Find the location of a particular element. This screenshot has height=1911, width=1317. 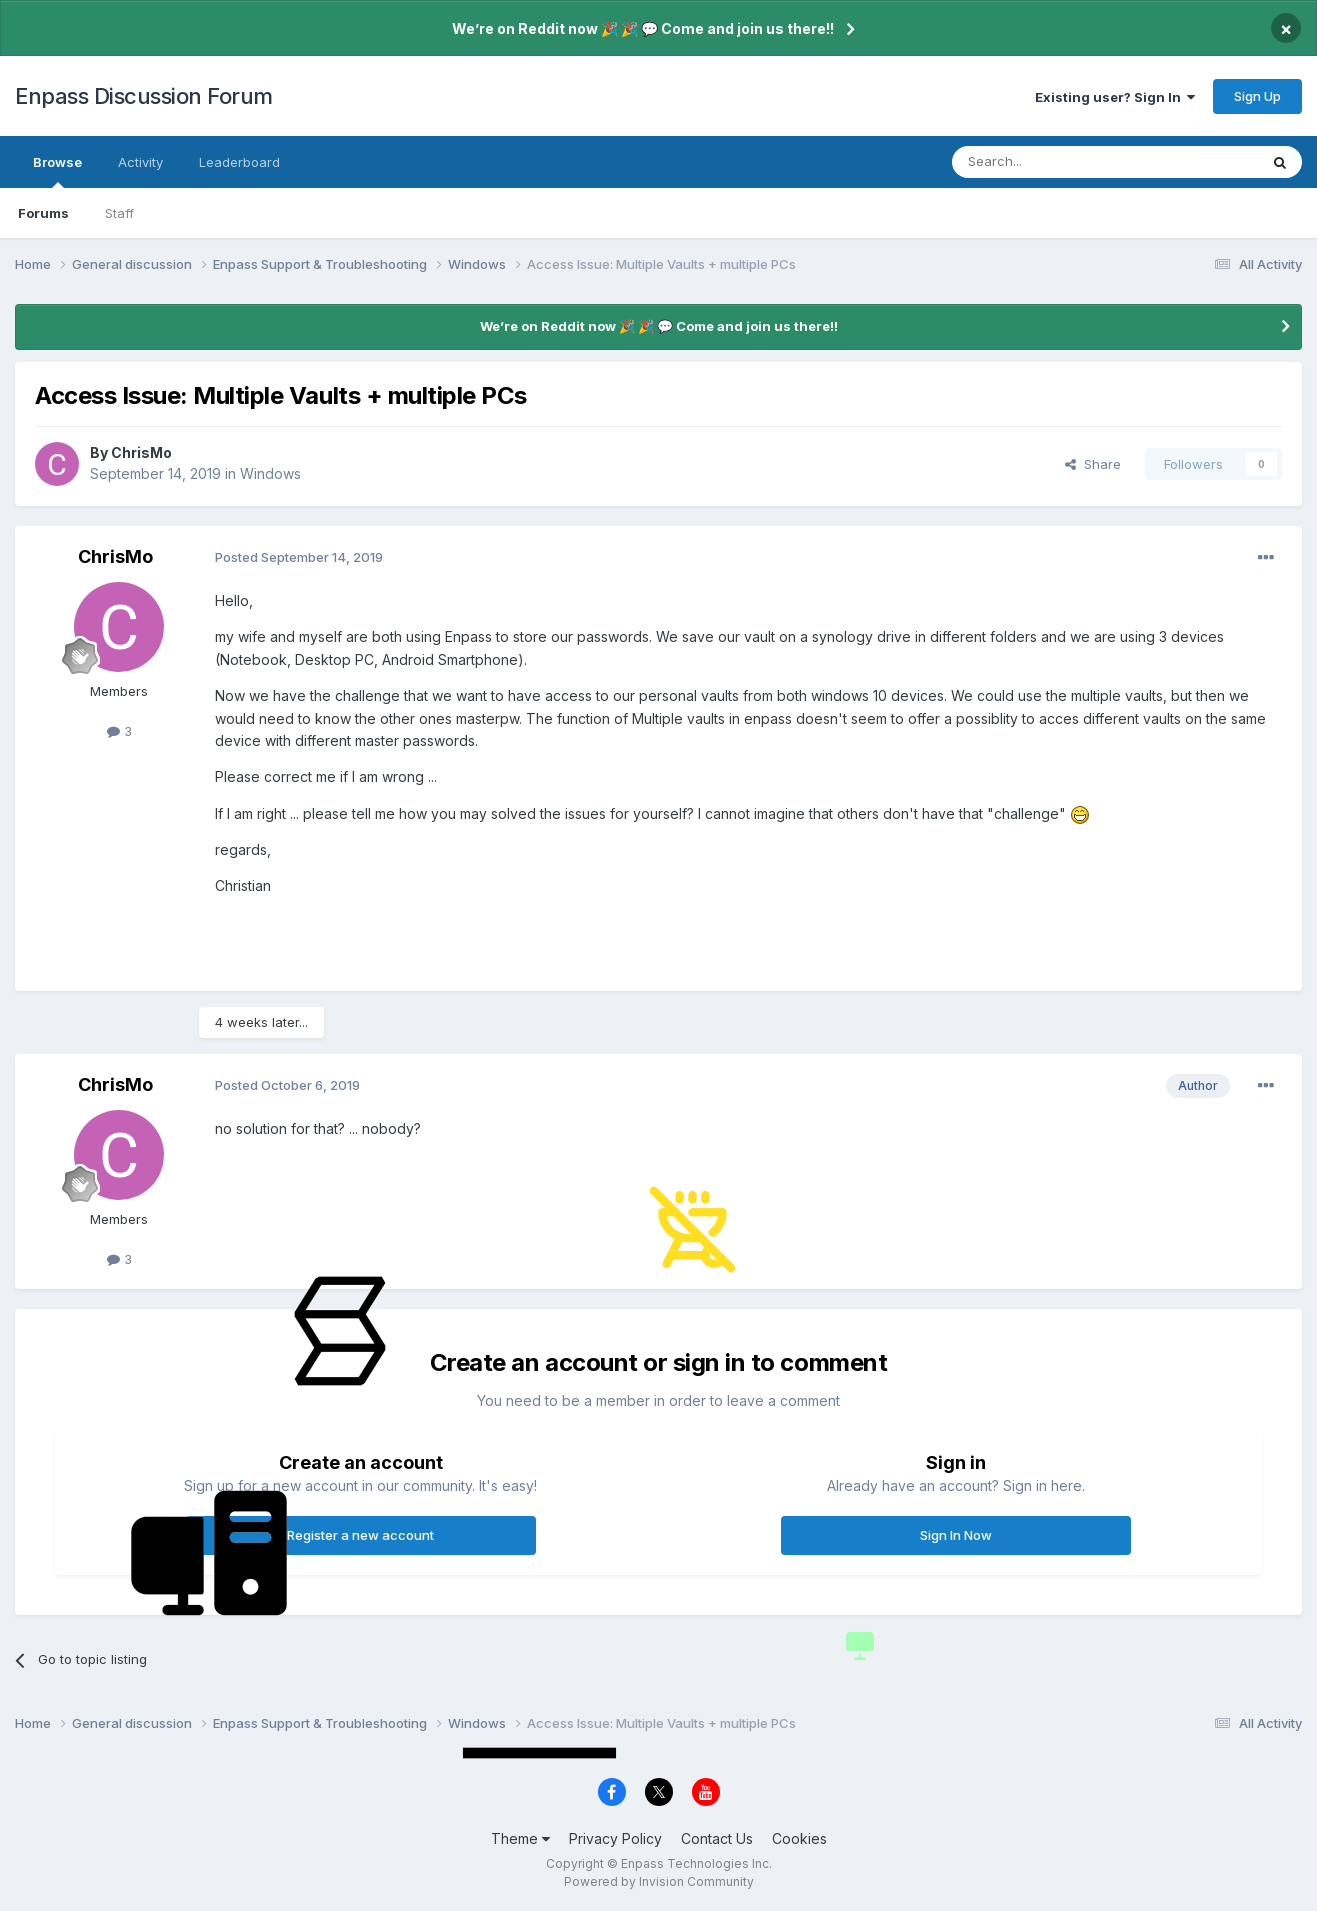

access desktop computer settings is located at coordinates (209, 1553).